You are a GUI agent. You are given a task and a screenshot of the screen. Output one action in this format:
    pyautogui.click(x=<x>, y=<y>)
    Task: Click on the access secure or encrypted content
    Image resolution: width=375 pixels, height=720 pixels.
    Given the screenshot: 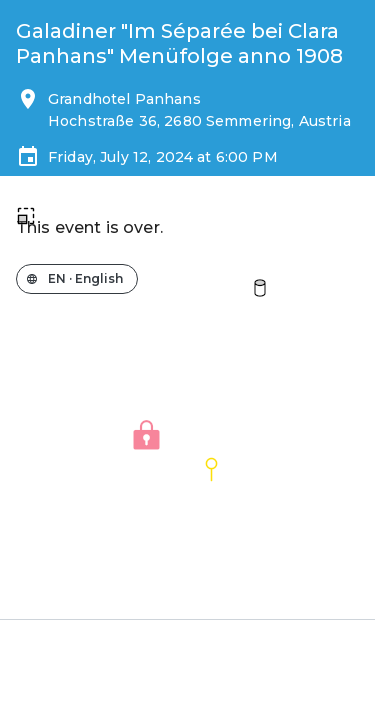 What is the action you would take?
    pyautogui.click(x=146, y=436)
    